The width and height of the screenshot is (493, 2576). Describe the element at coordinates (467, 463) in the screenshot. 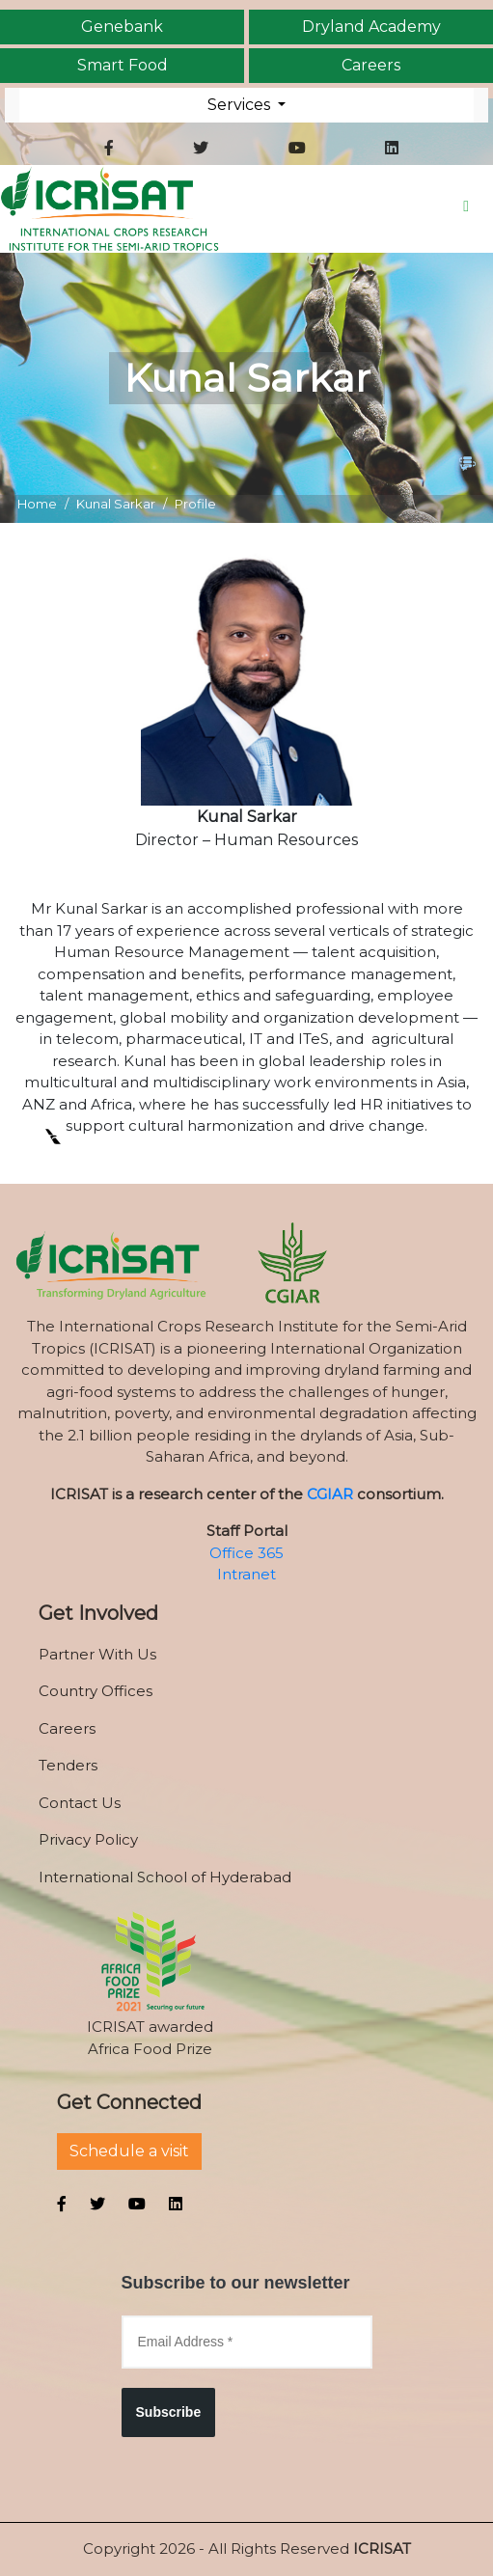

I see `apache dolphinscheduler logo` at that location.